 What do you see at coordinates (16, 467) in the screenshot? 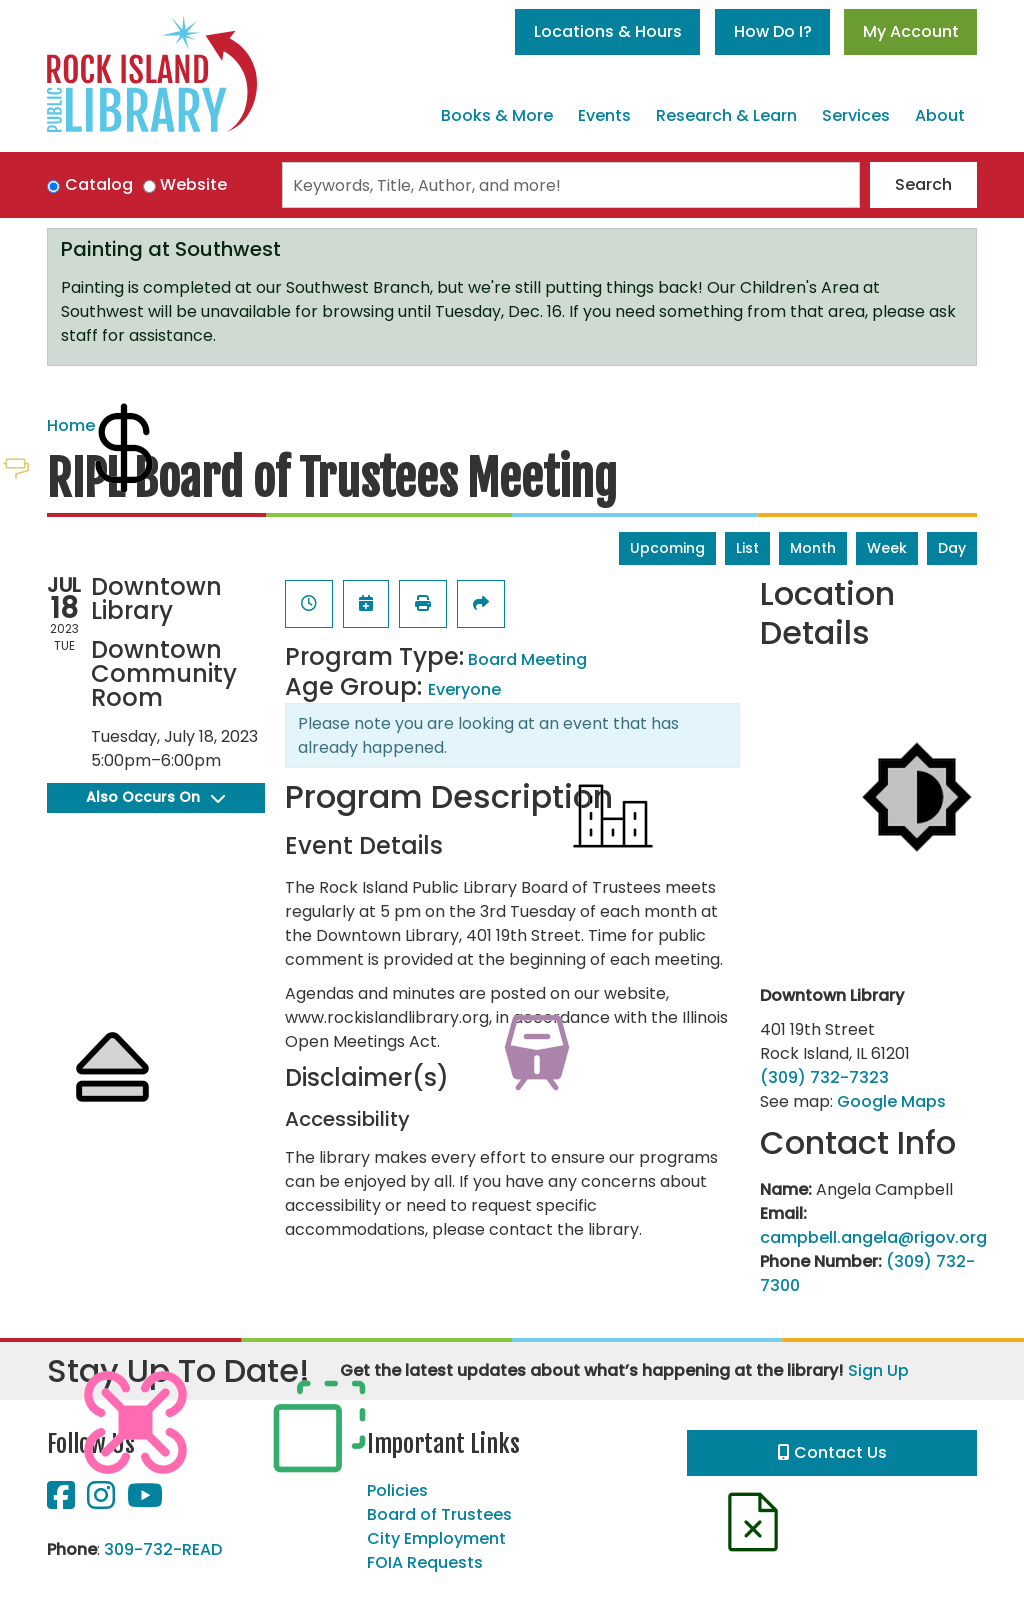
I see `customize theme or appearance settings` at bounding box center [16, 467].